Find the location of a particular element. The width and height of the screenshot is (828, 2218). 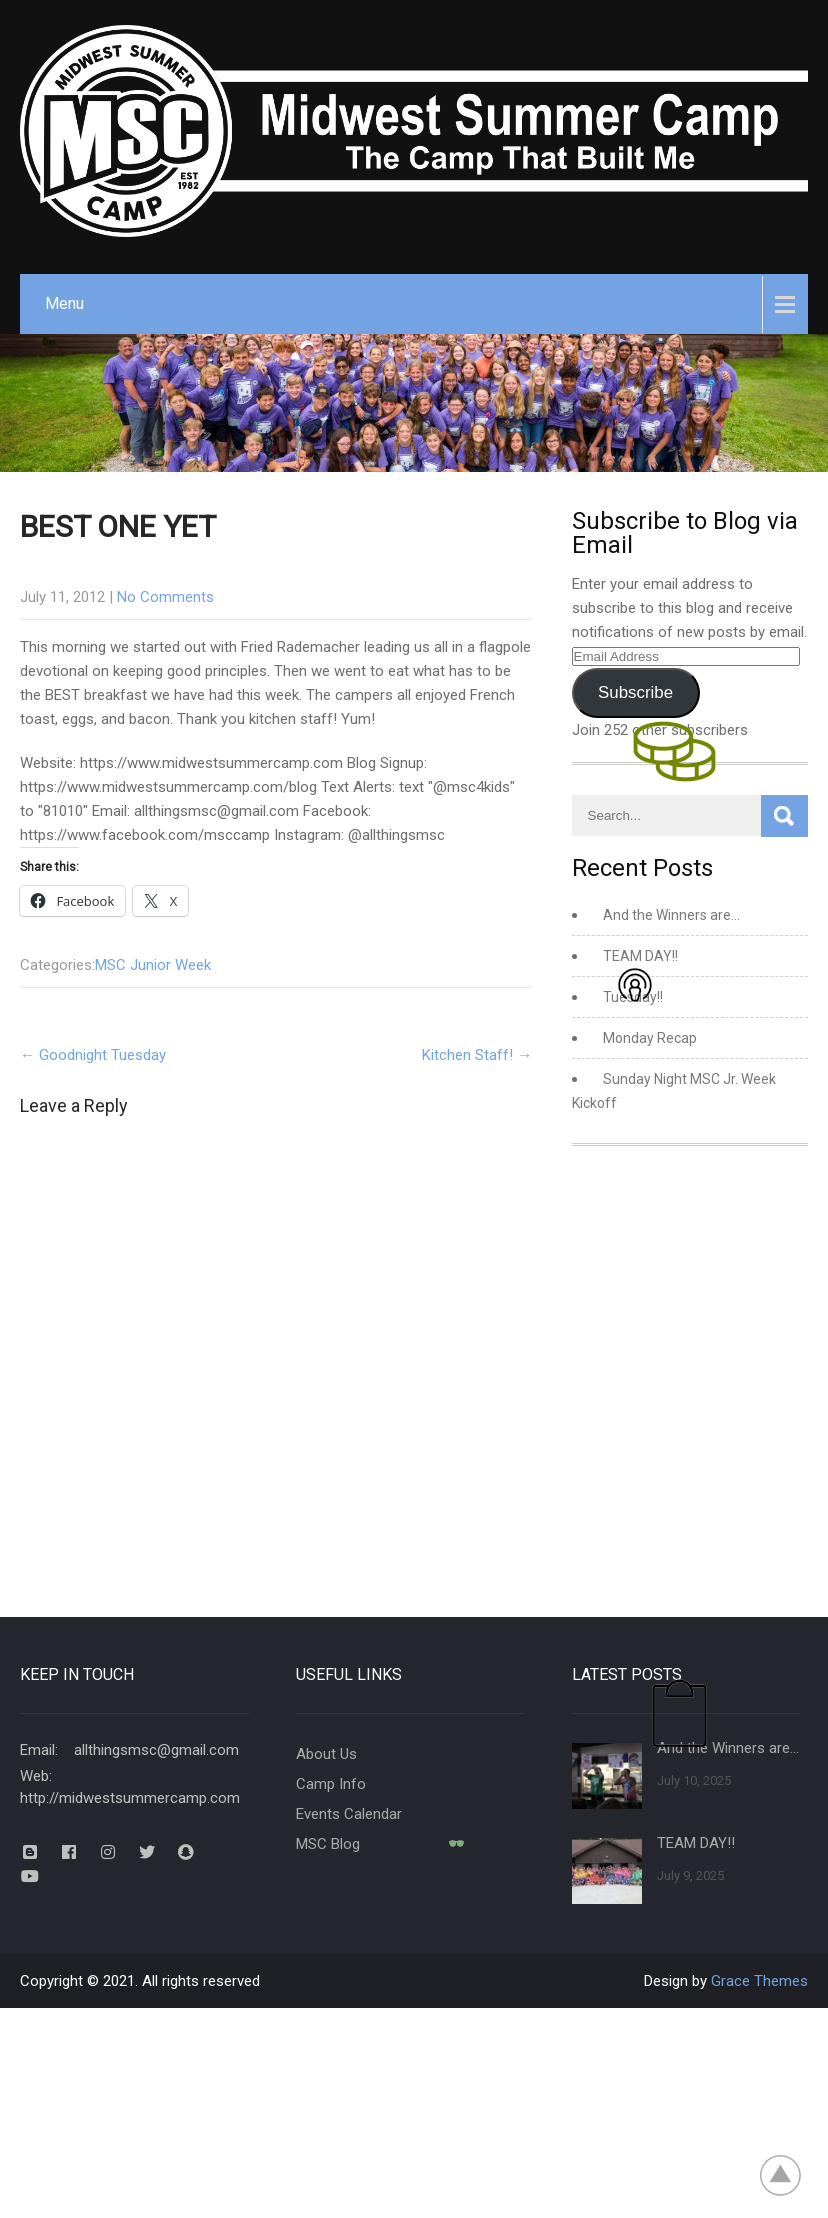

open apple podcasts is located at coordinates (635, 985).